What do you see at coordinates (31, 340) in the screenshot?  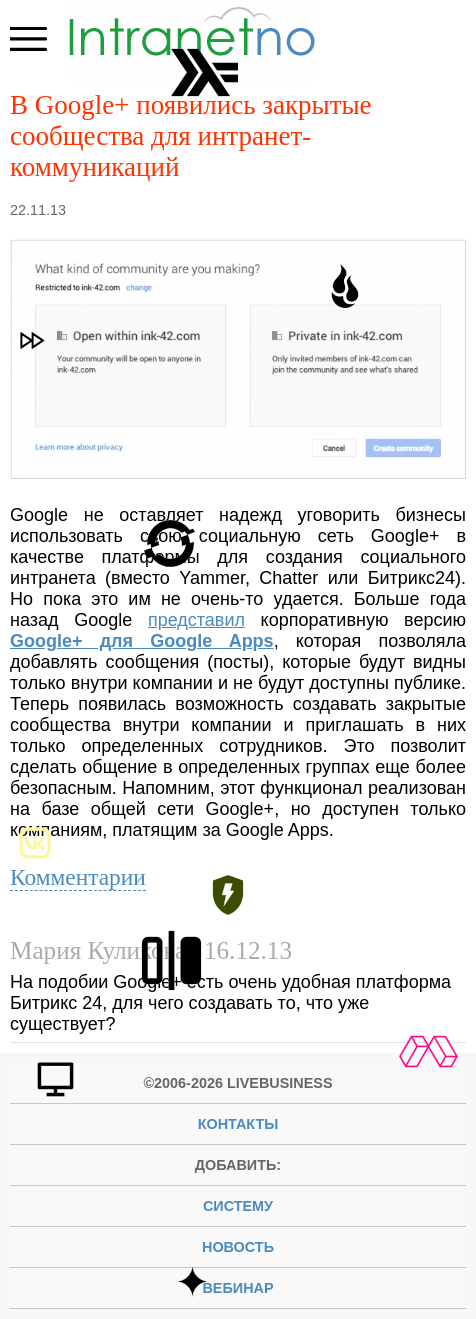 I see `fast forward or skip ahead in media playback` at bounding box center [31, 340].